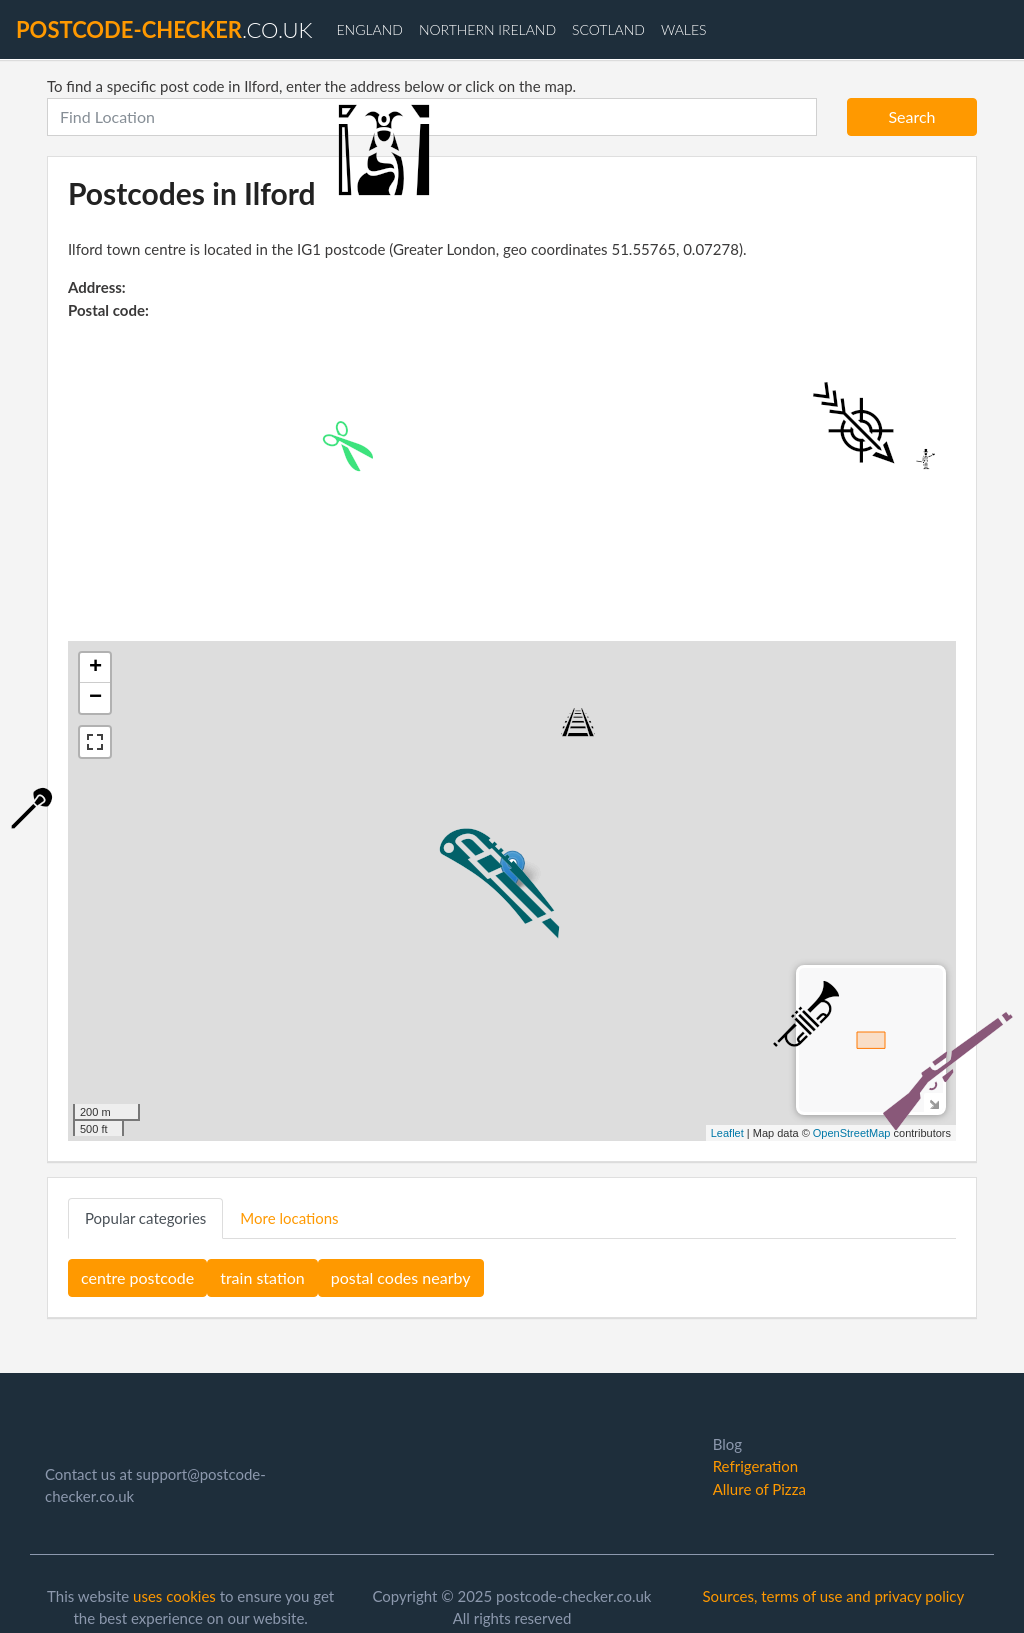 This screenshot has height=1633, width=1024. I want to click on the high priestess tarot card, so click(384, 150).